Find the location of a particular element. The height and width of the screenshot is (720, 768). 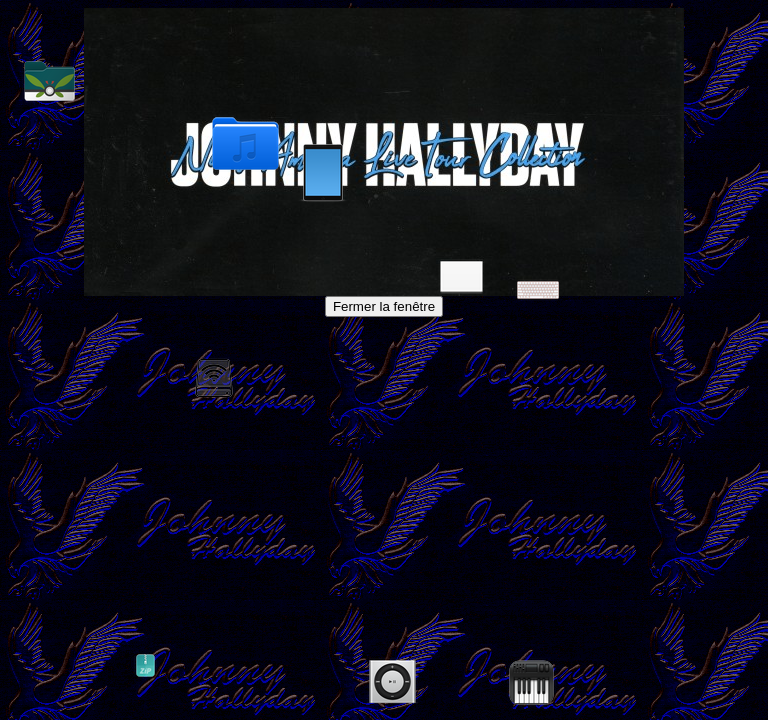

access a wireless network drive is located at coordinates (214, 378).